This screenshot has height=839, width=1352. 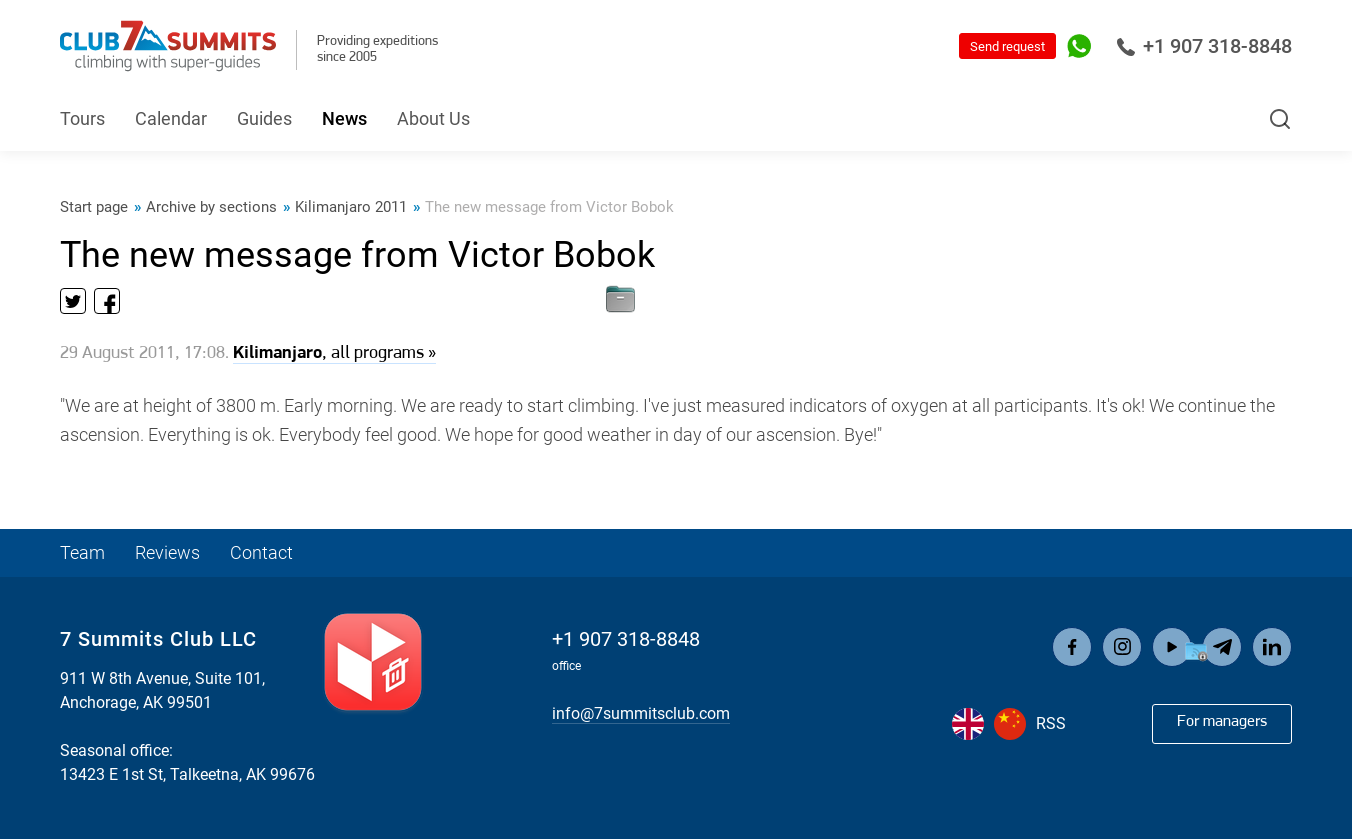 I want to click on open the file manager application, so click(x=620, y=298).